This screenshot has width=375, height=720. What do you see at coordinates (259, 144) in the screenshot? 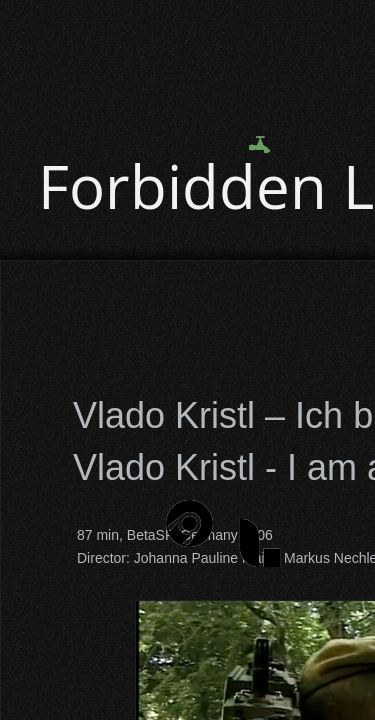
I see `SpigotMC minecraft server software logo` at bounding box center [259, 144].